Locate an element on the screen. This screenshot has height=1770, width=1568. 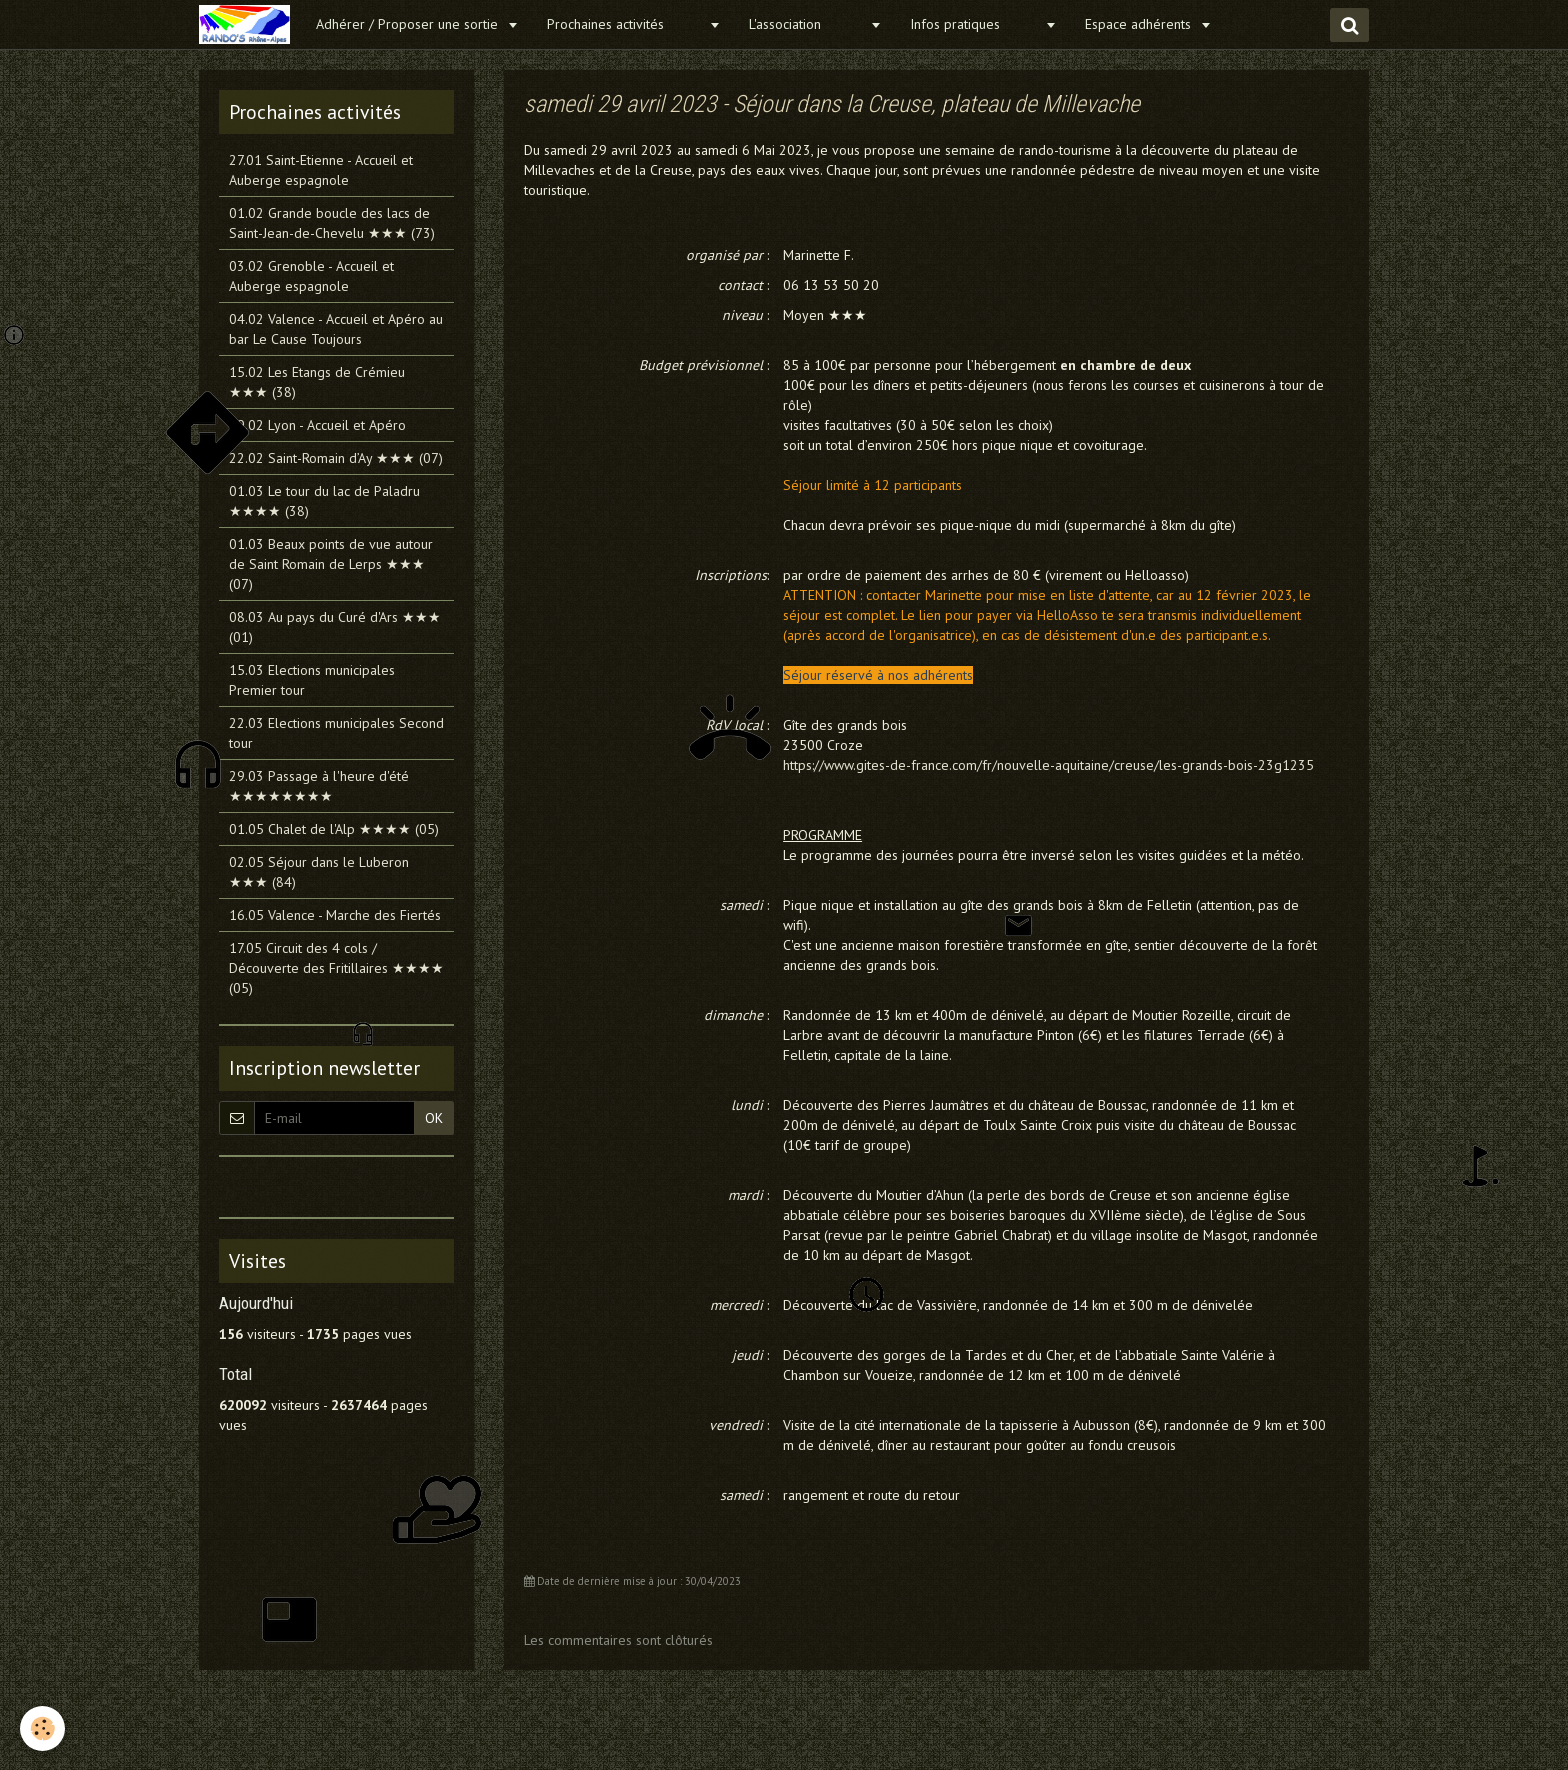
donate or give to charity is located at coordinates (440, 1511).